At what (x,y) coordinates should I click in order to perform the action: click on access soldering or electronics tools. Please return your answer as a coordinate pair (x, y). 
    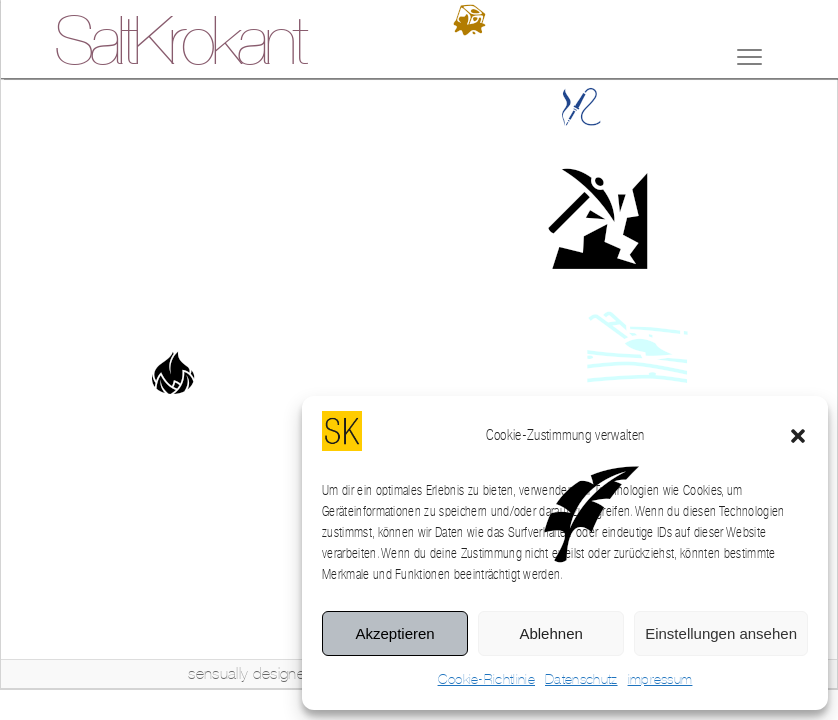
    Looking at the image, I should click on (580, 107).